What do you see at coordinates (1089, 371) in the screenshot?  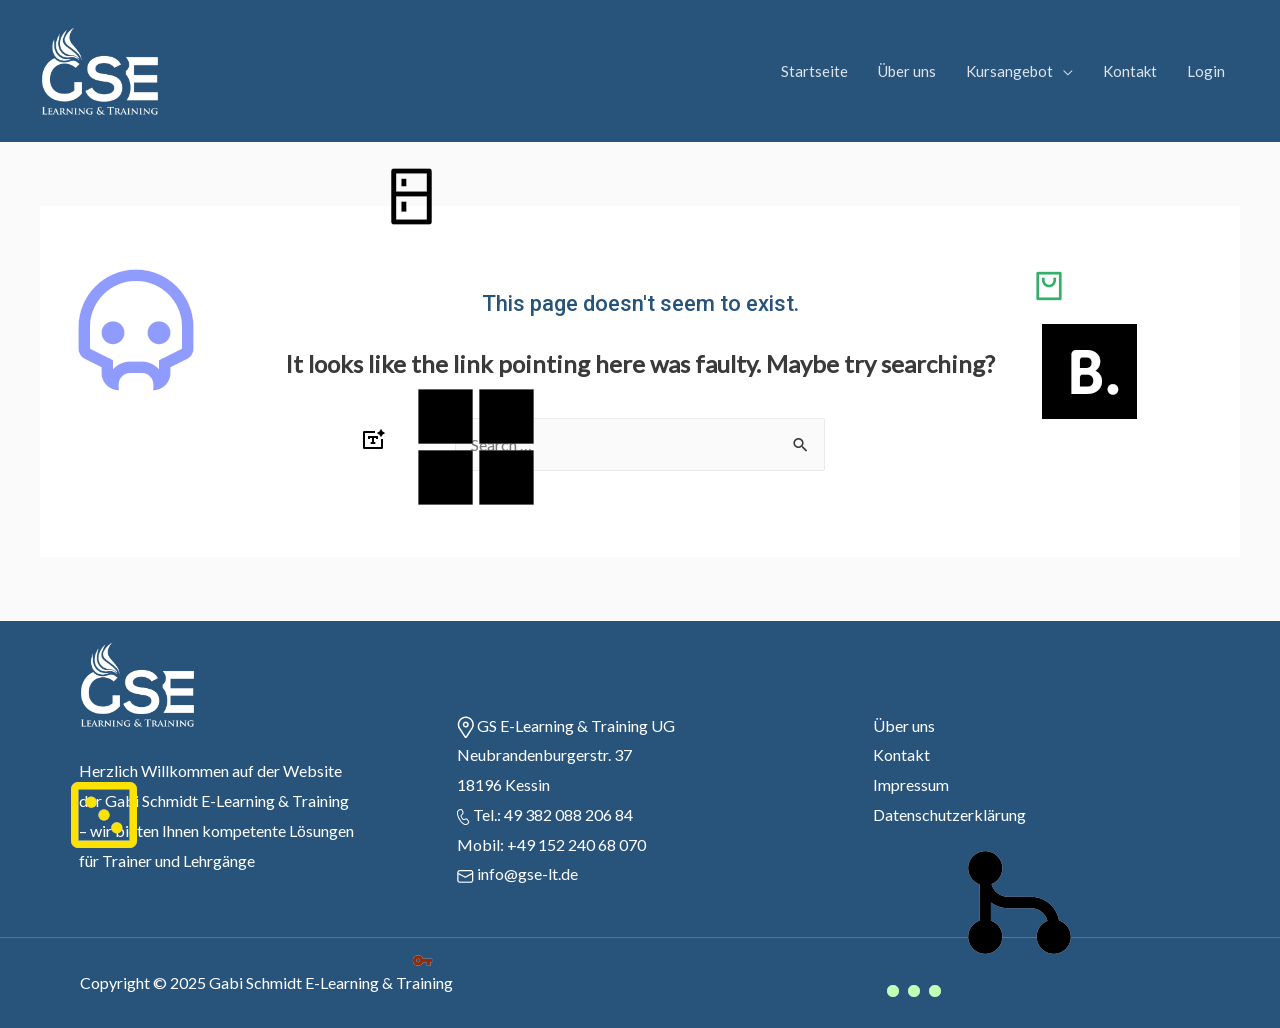 I see `open the Booking.com app` at bounding box center [1089, 371].